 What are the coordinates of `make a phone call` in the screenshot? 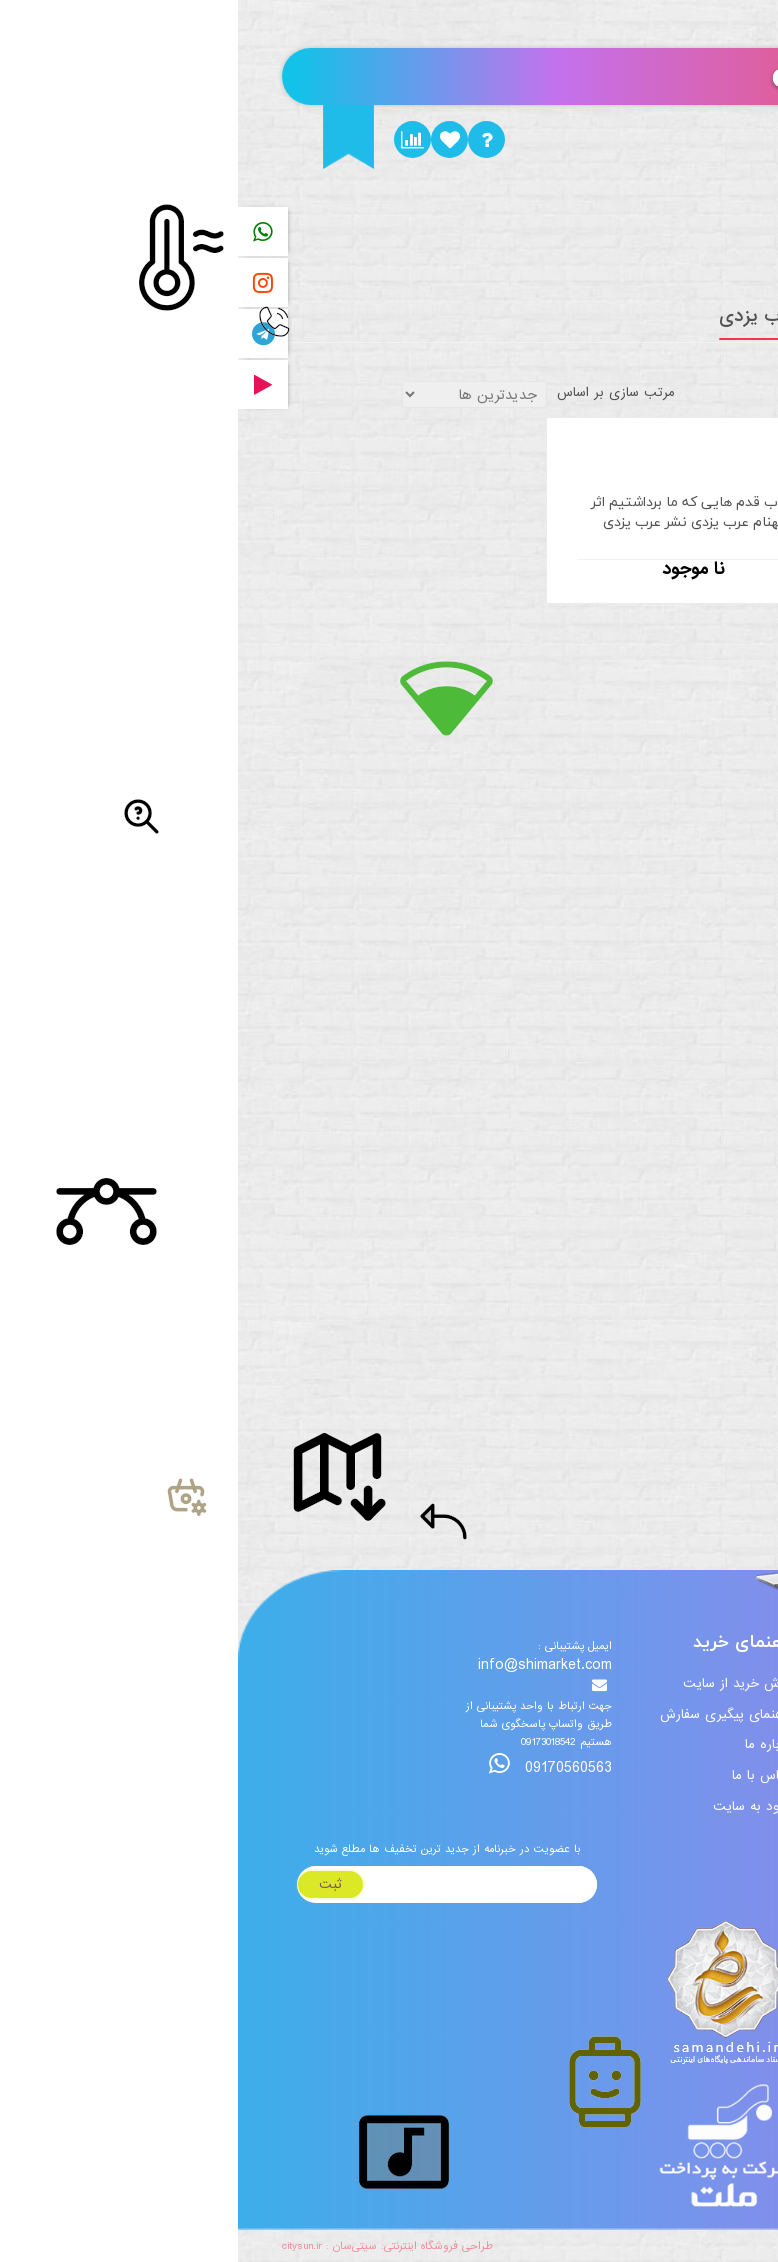 It's located at (275, 321).